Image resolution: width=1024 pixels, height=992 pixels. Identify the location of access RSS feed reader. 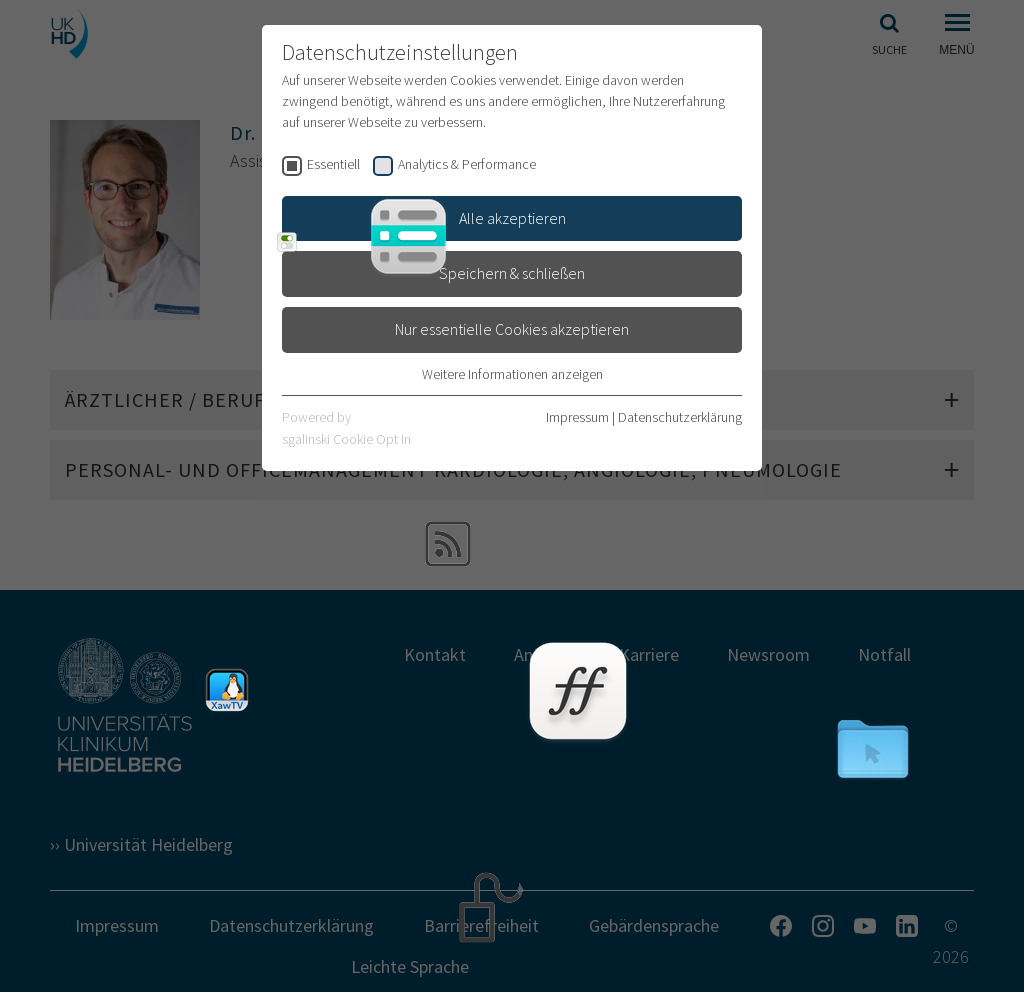
(448, 544).